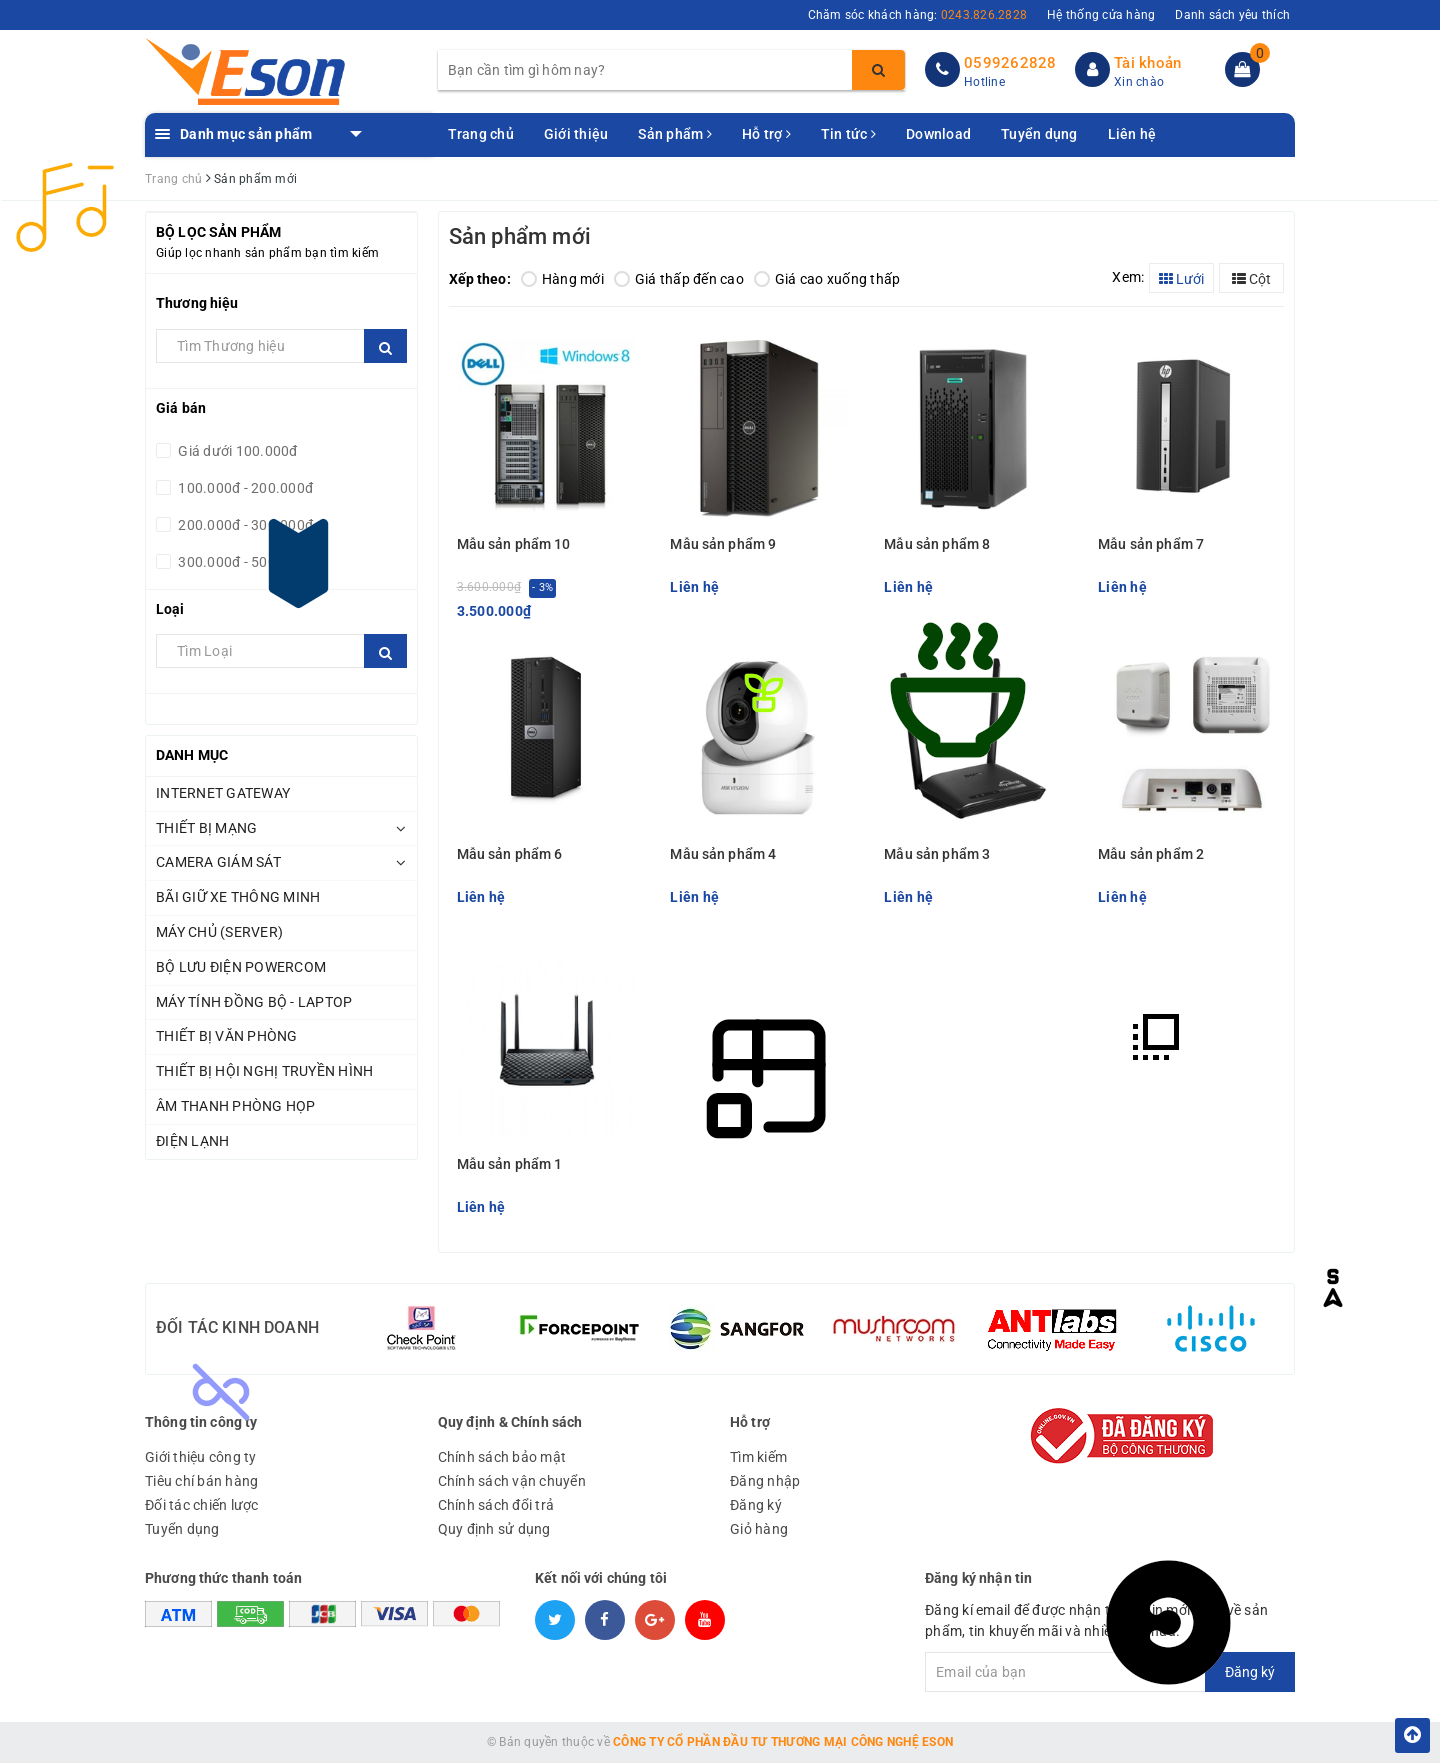 This screenshot has height=1763, width=1440. Describe the element at coordinates (958, 690) in the screenshot. I see `view food or dining options` at that location.